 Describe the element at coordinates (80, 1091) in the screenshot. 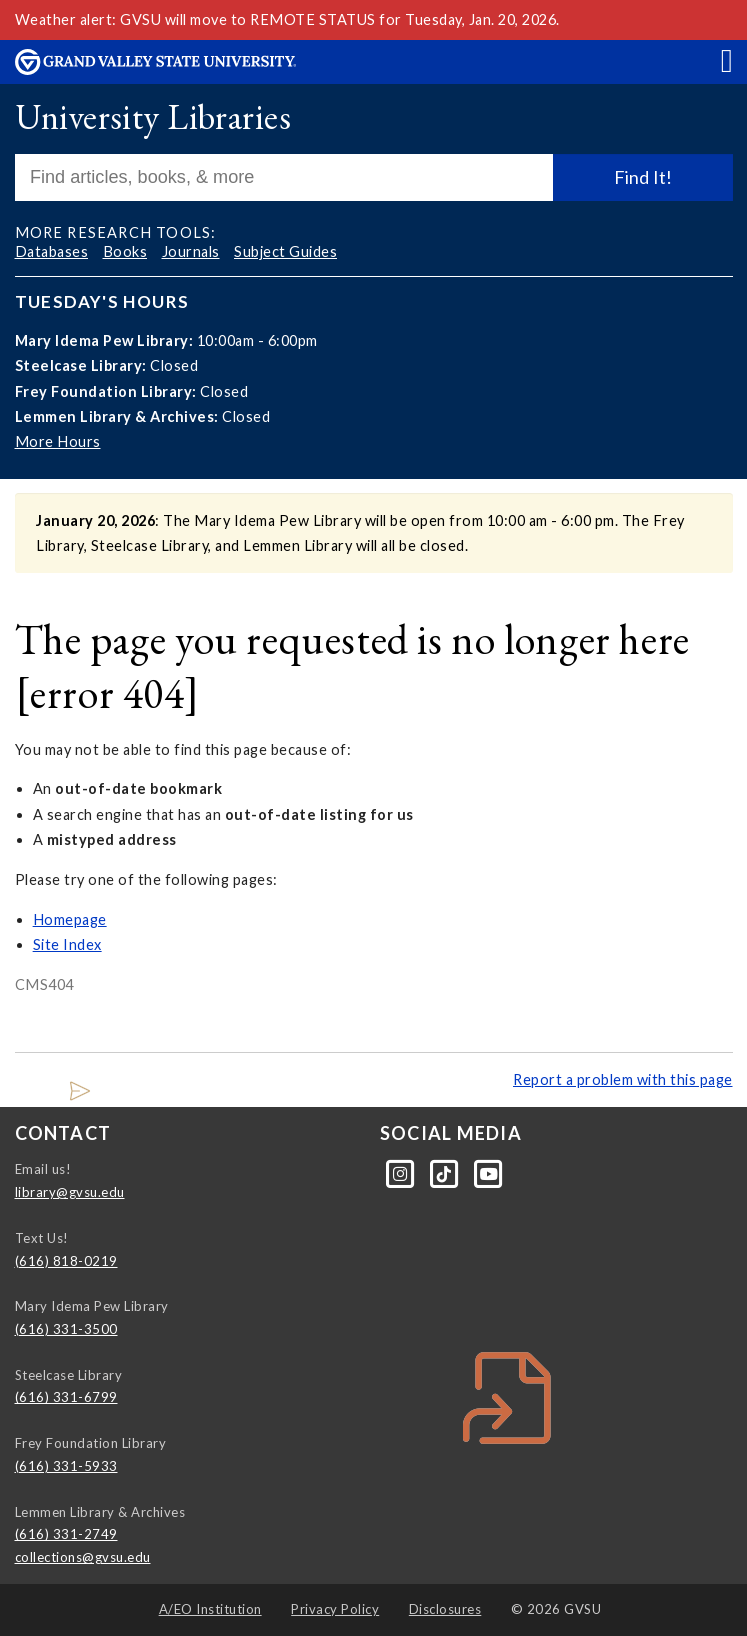

I see `send a message or comment` at that location.